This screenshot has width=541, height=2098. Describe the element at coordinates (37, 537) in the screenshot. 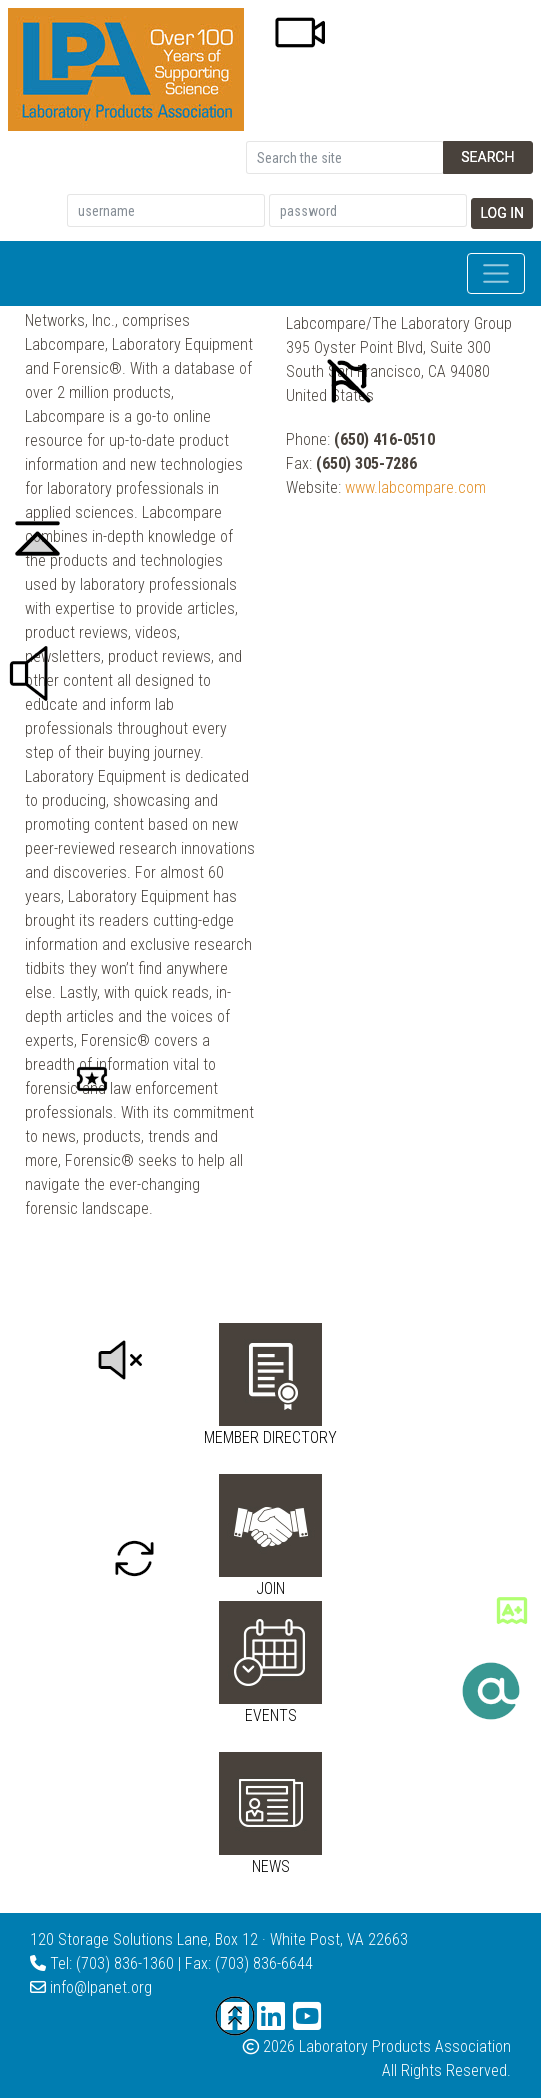

I see `collapse content or panel upward` at that location.